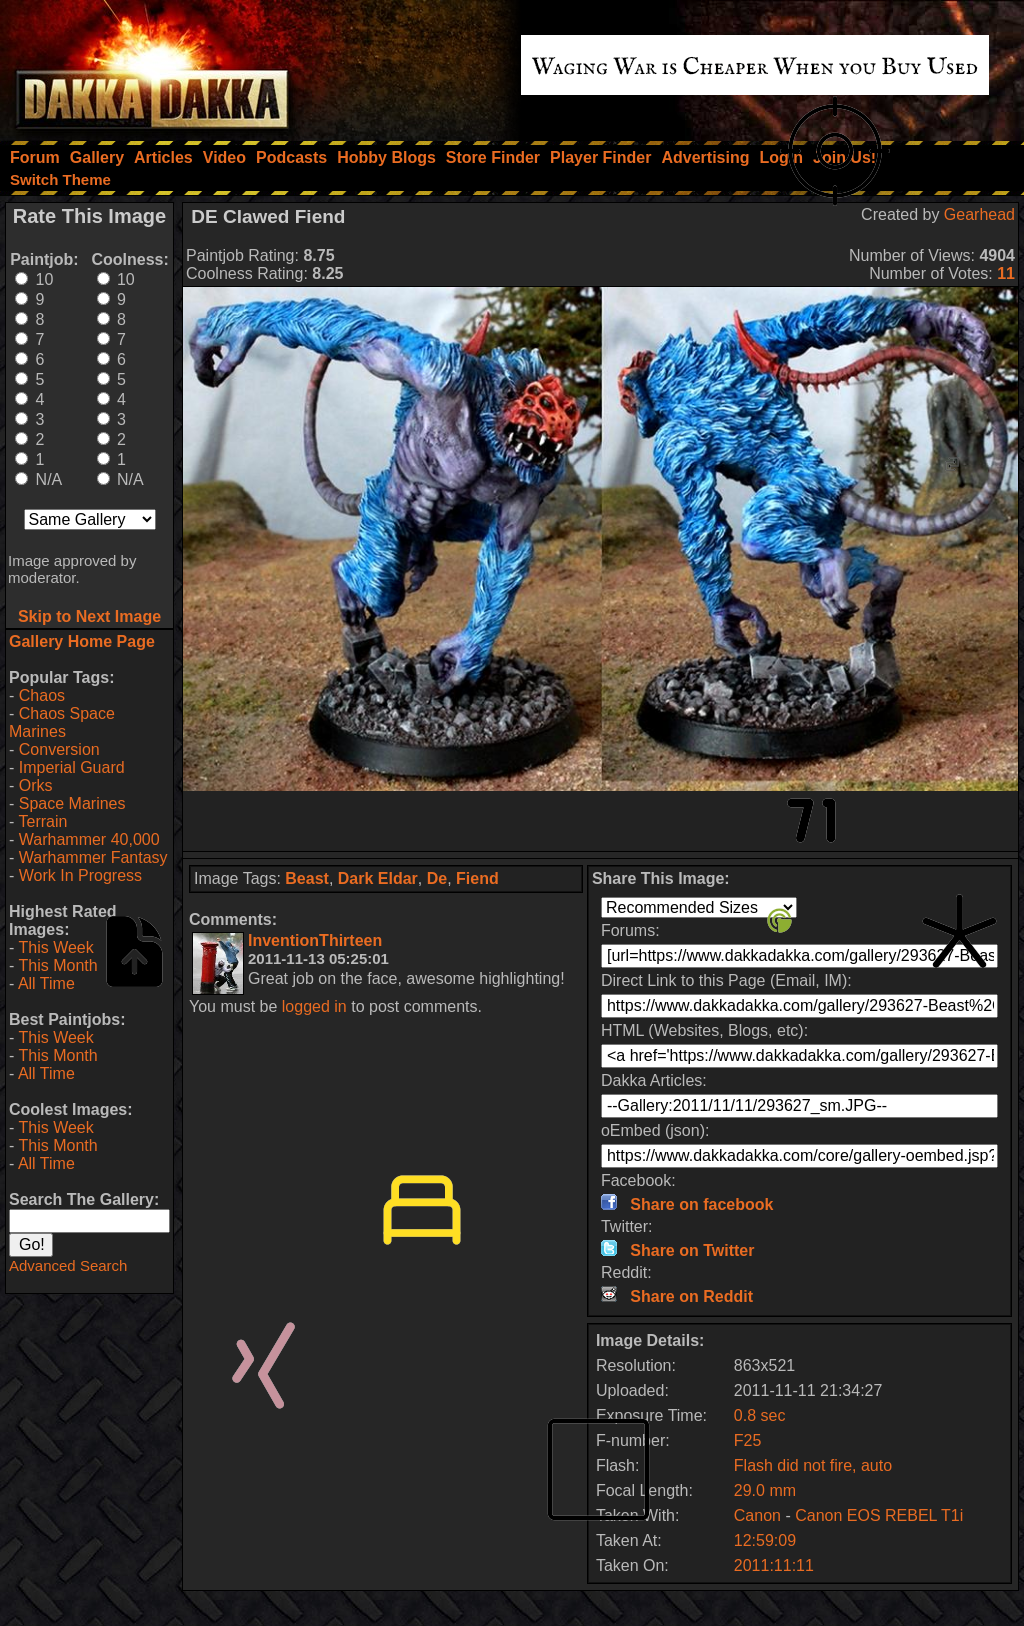  What do you see at coordinates (422, 1210) in the screenshot?
I see `select single bed accommodation` at bounding box center [422, 1210].